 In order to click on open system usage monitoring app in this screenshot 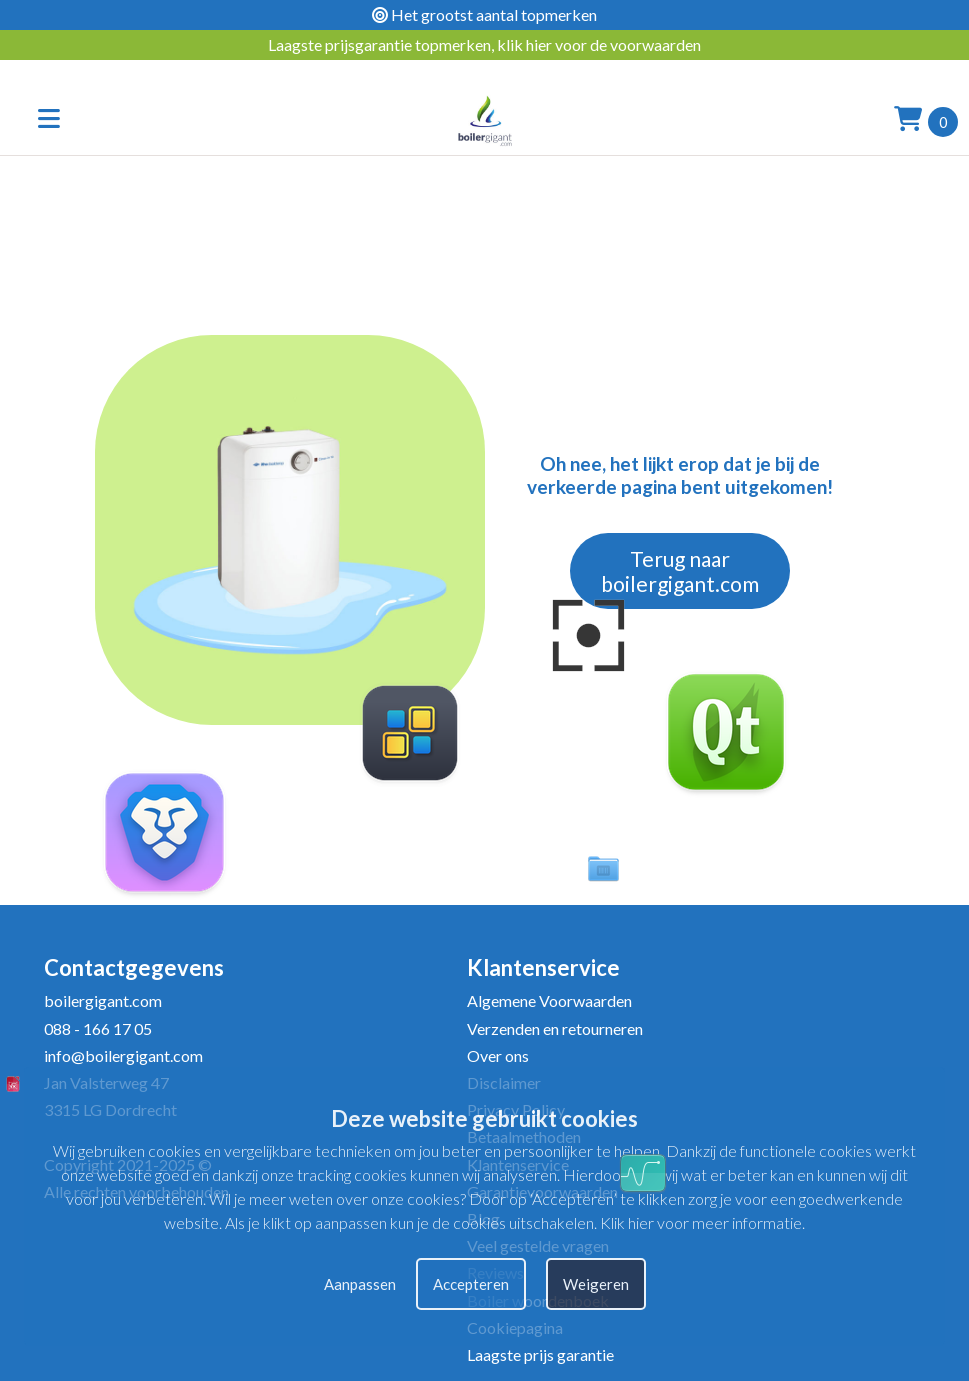, I will do `click(643, 1173)`.